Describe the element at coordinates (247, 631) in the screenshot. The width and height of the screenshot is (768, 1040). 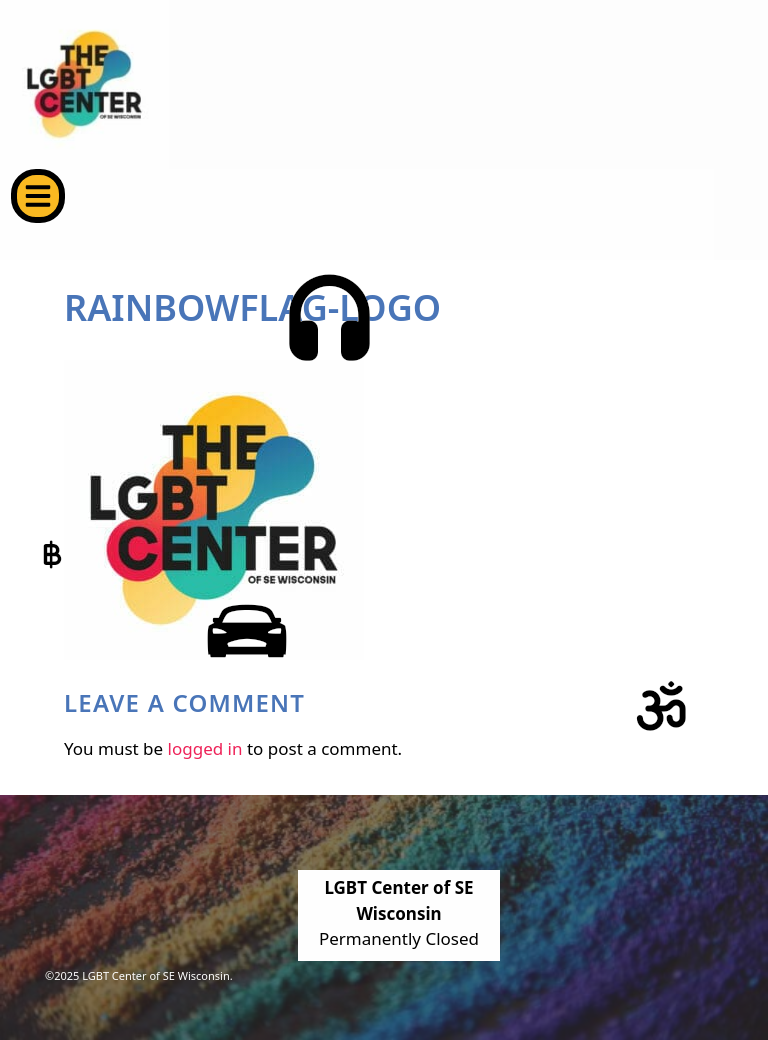
I see `access sports car or vehicle settings` at that location.